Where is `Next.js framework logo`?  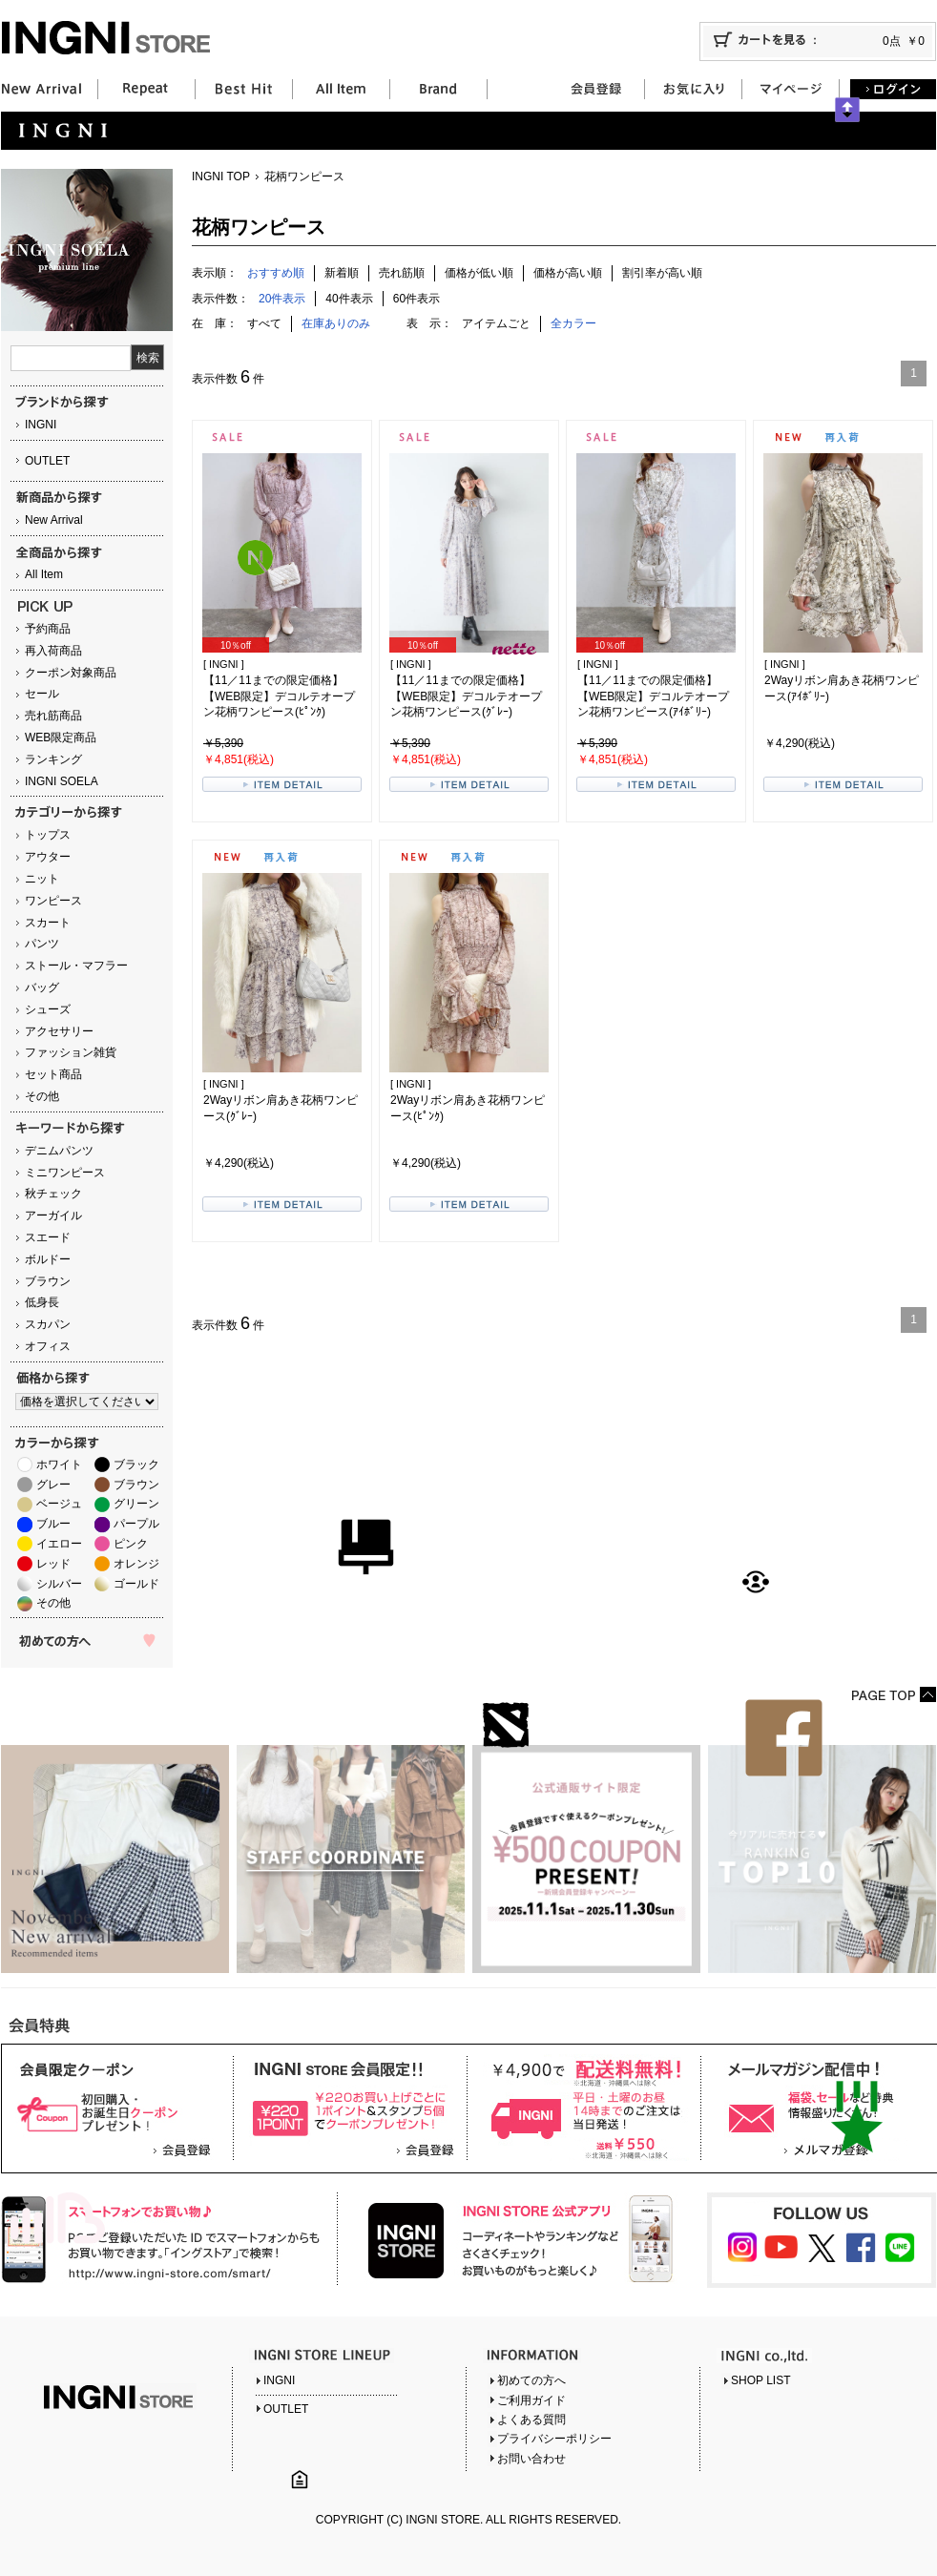 Next.js framework logo is located at coordinates (255, 557).